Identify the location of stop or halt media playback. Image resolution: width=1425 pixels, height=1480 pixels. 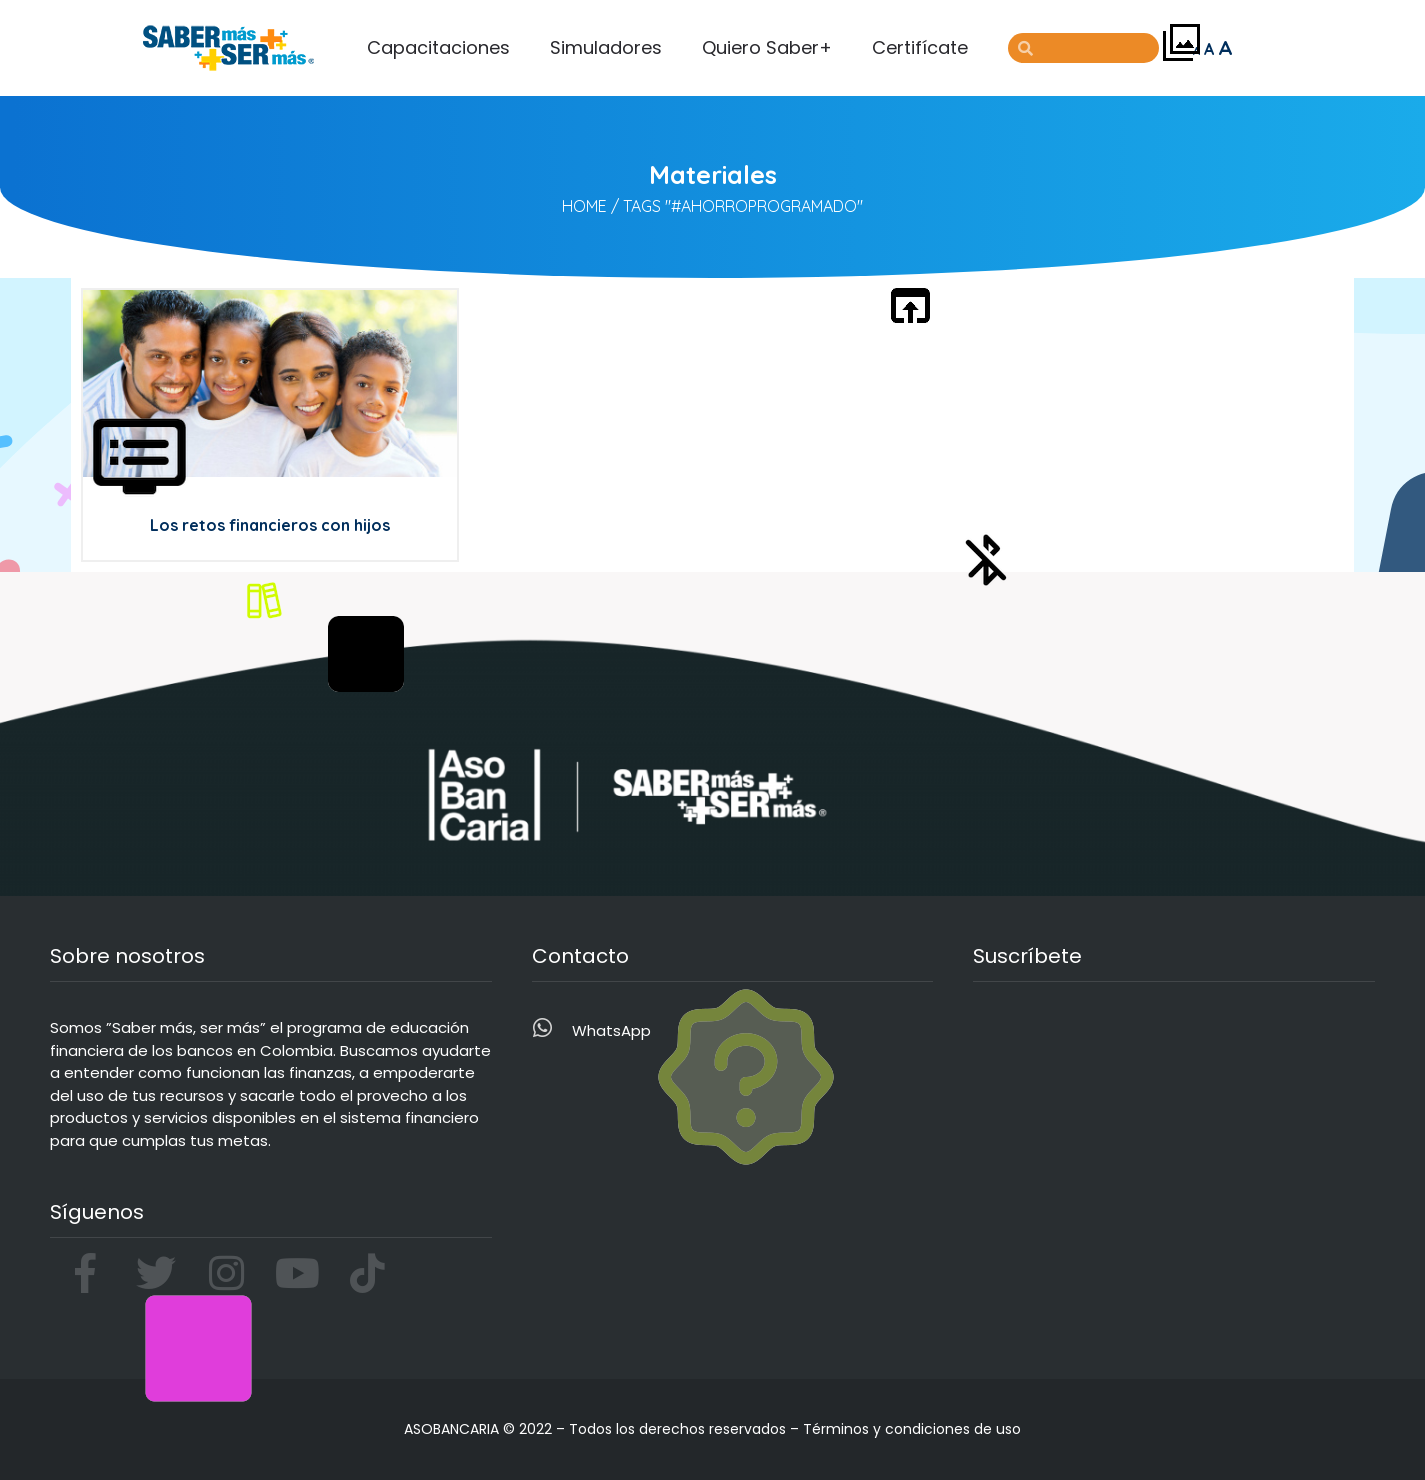
(366, 654).